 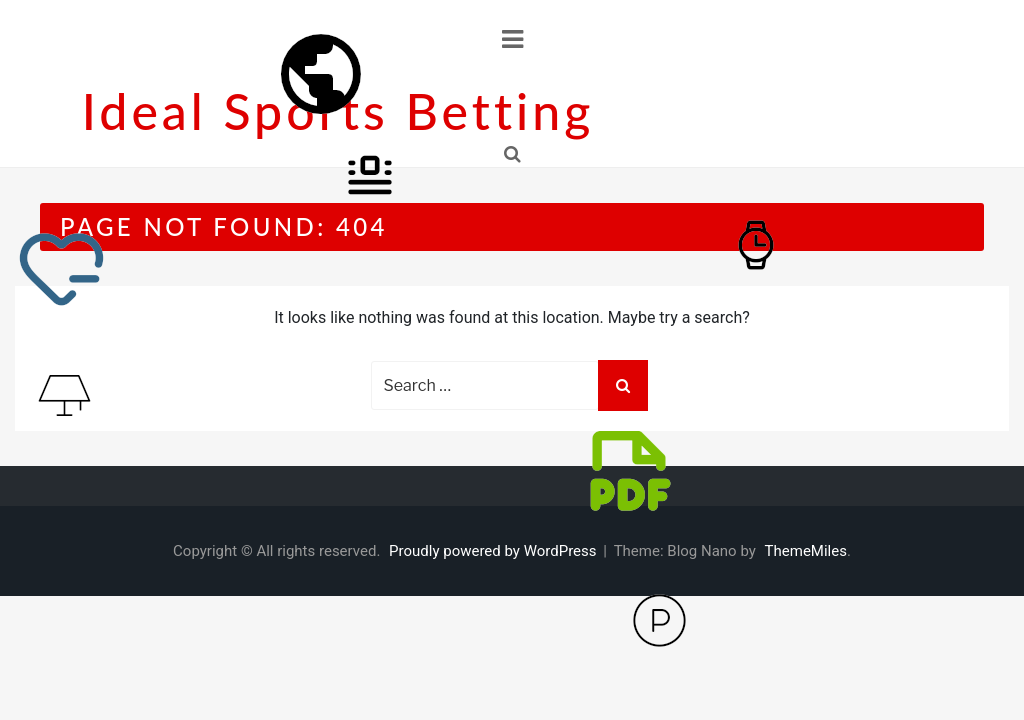 What do you see at coordinates (756, 245) in the screenshot?
I see `view time or clock settings` at bounding box center [756, 245].